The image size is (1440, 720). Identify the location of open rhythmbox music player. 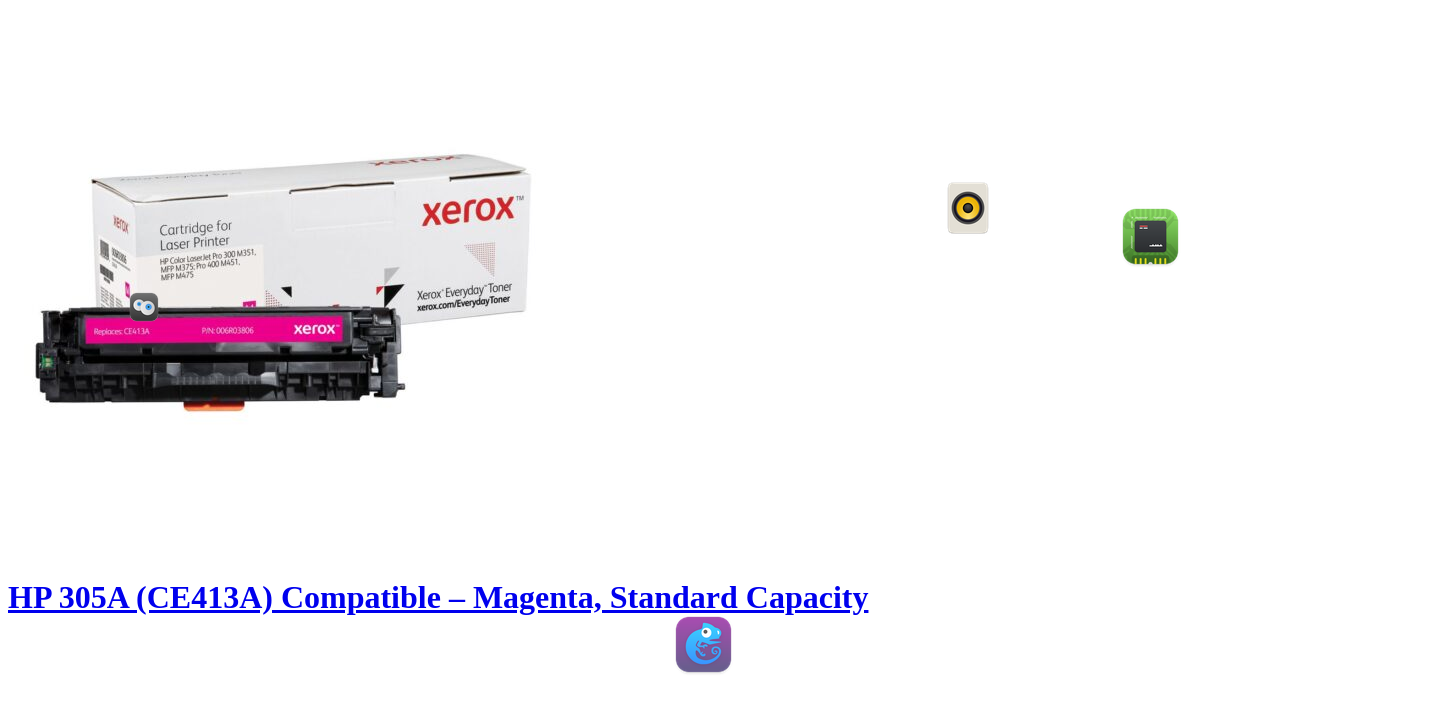
(968, 208).